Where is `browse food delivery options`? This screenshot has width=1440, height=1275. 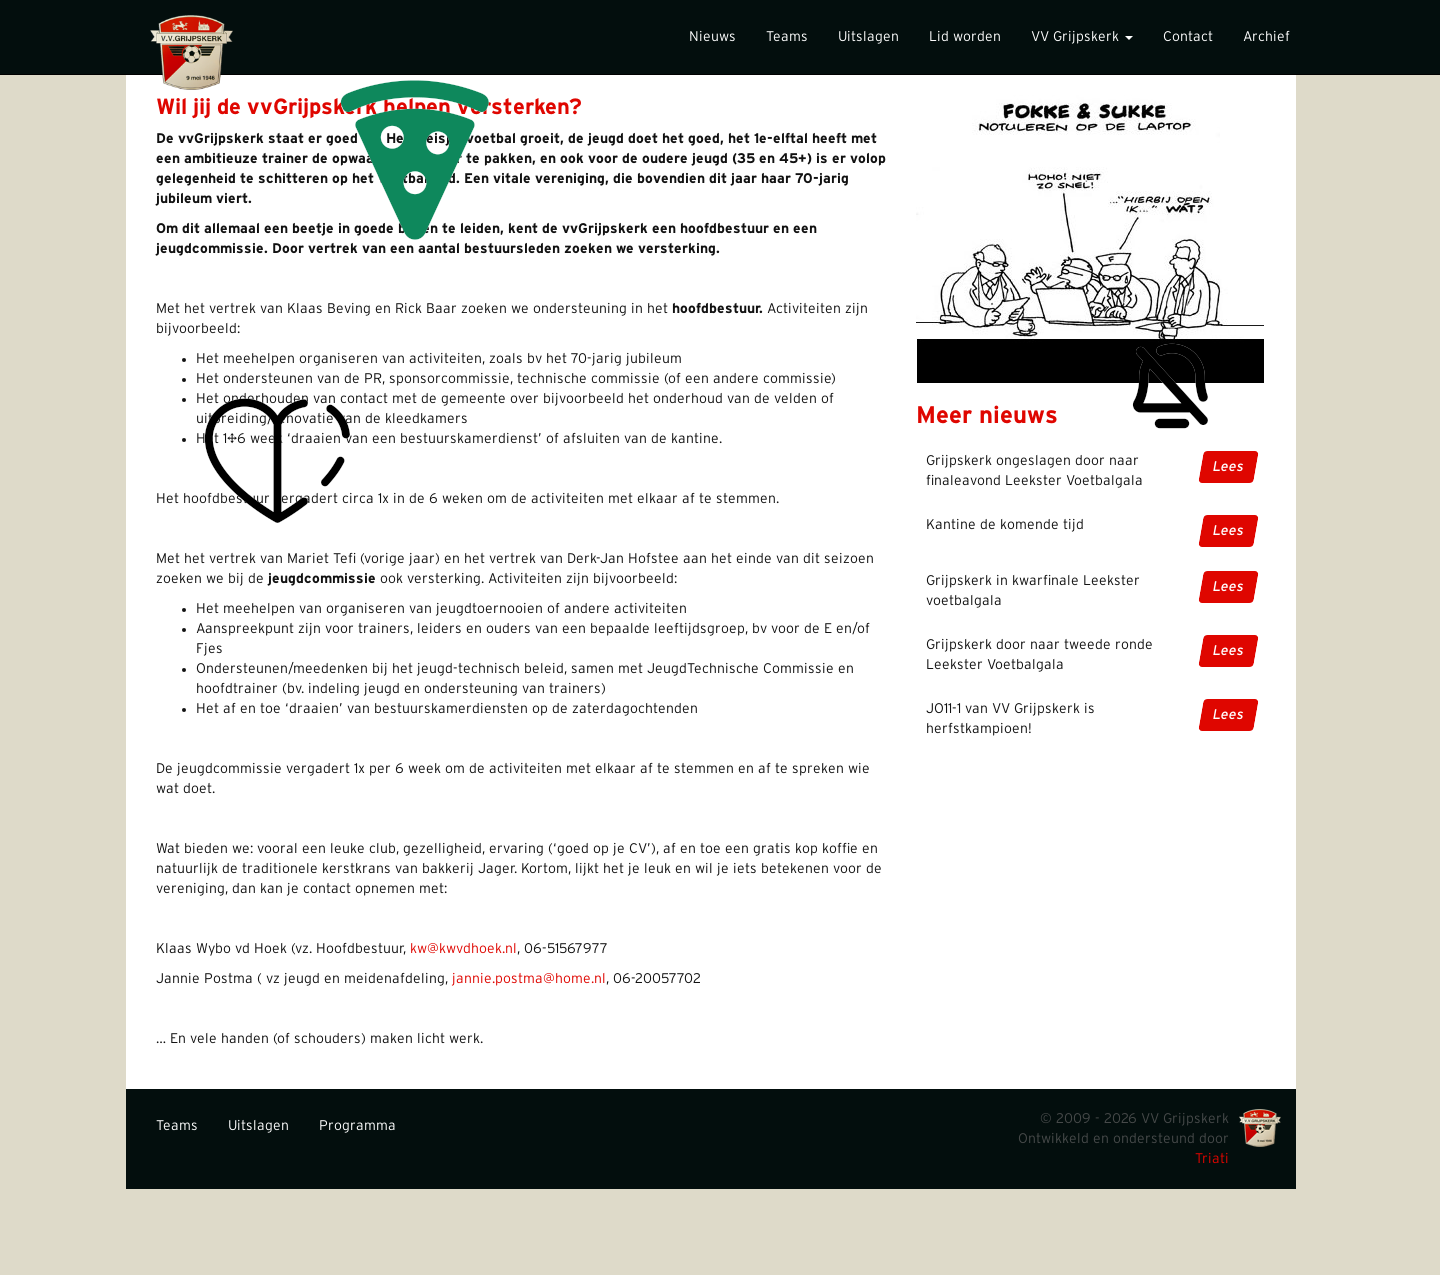
browse food delivery options is located at coordinates (415, 160).